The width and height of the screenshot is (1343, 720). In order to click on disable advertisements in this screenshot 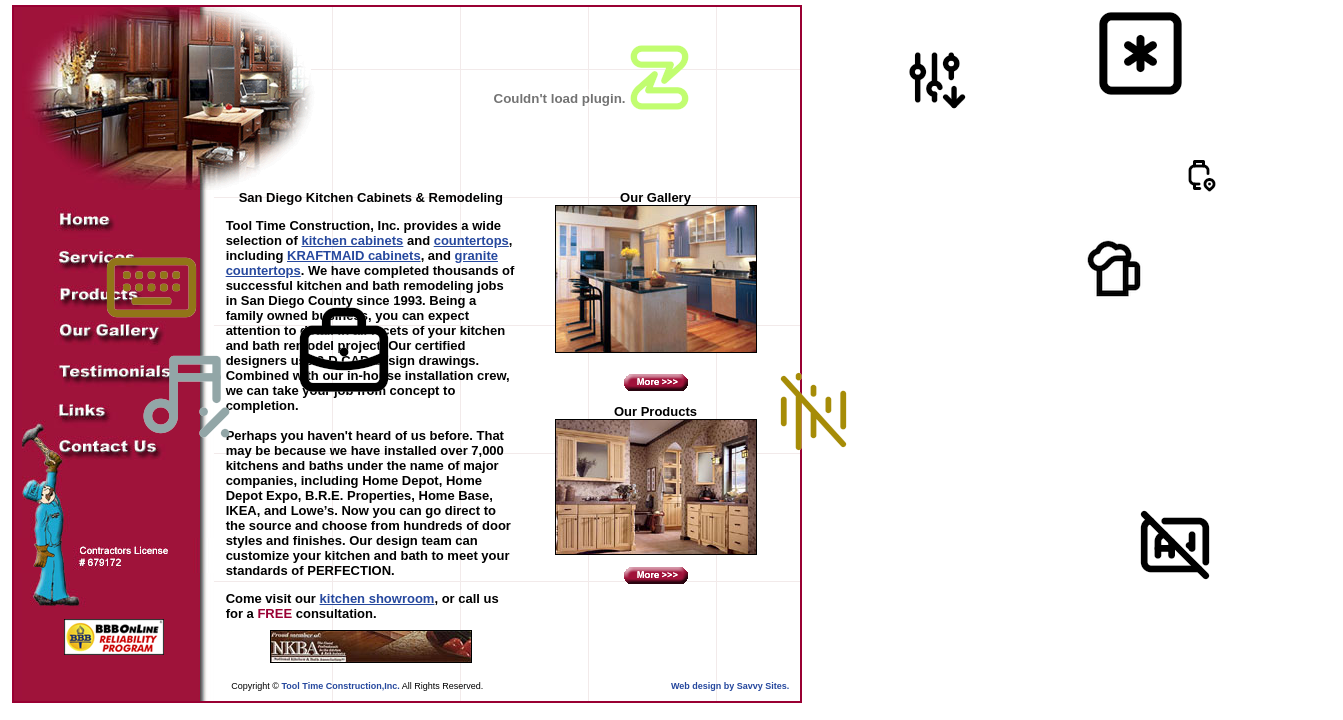, I will do `click(1175, 545)`.